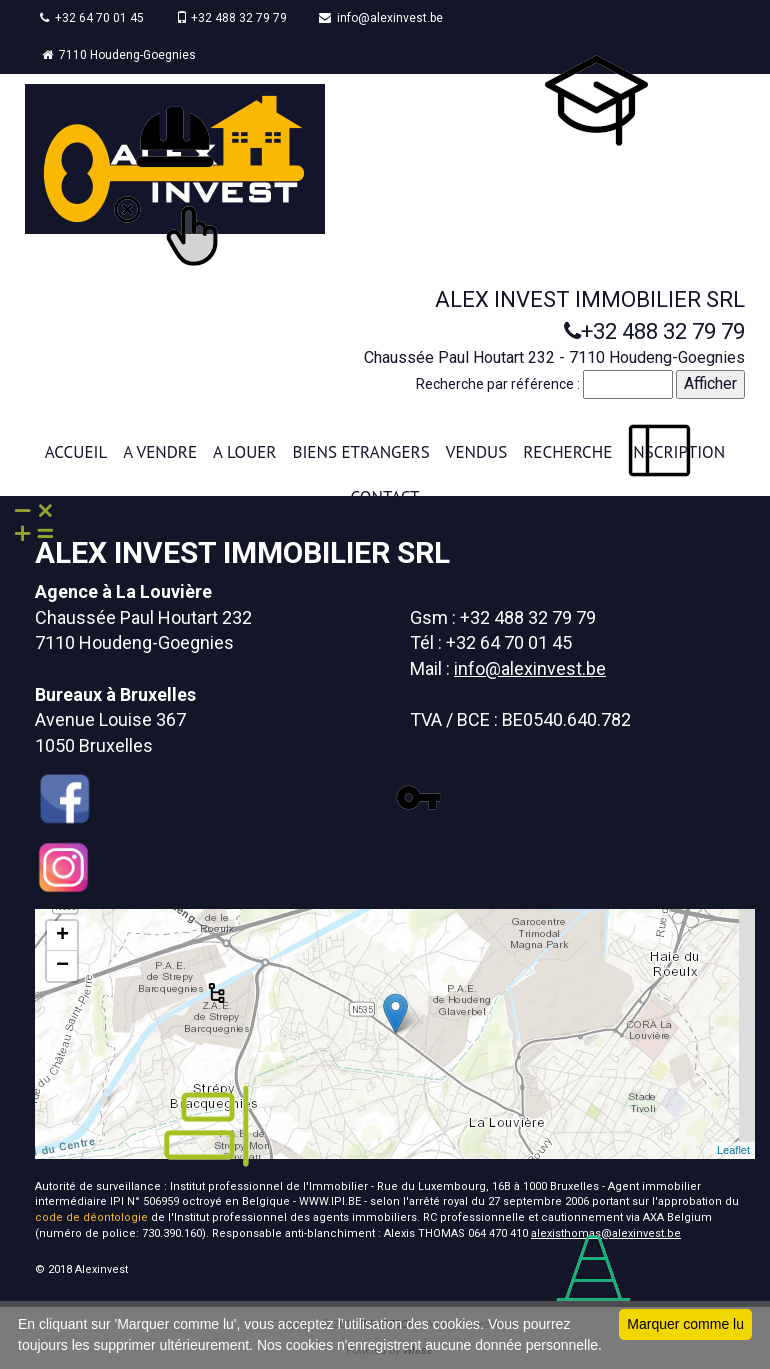  What do you see at coordinates (659, 450) in the screenshot?
I see `toggle sidebar panel visibility` at bounding box center [659, 450].